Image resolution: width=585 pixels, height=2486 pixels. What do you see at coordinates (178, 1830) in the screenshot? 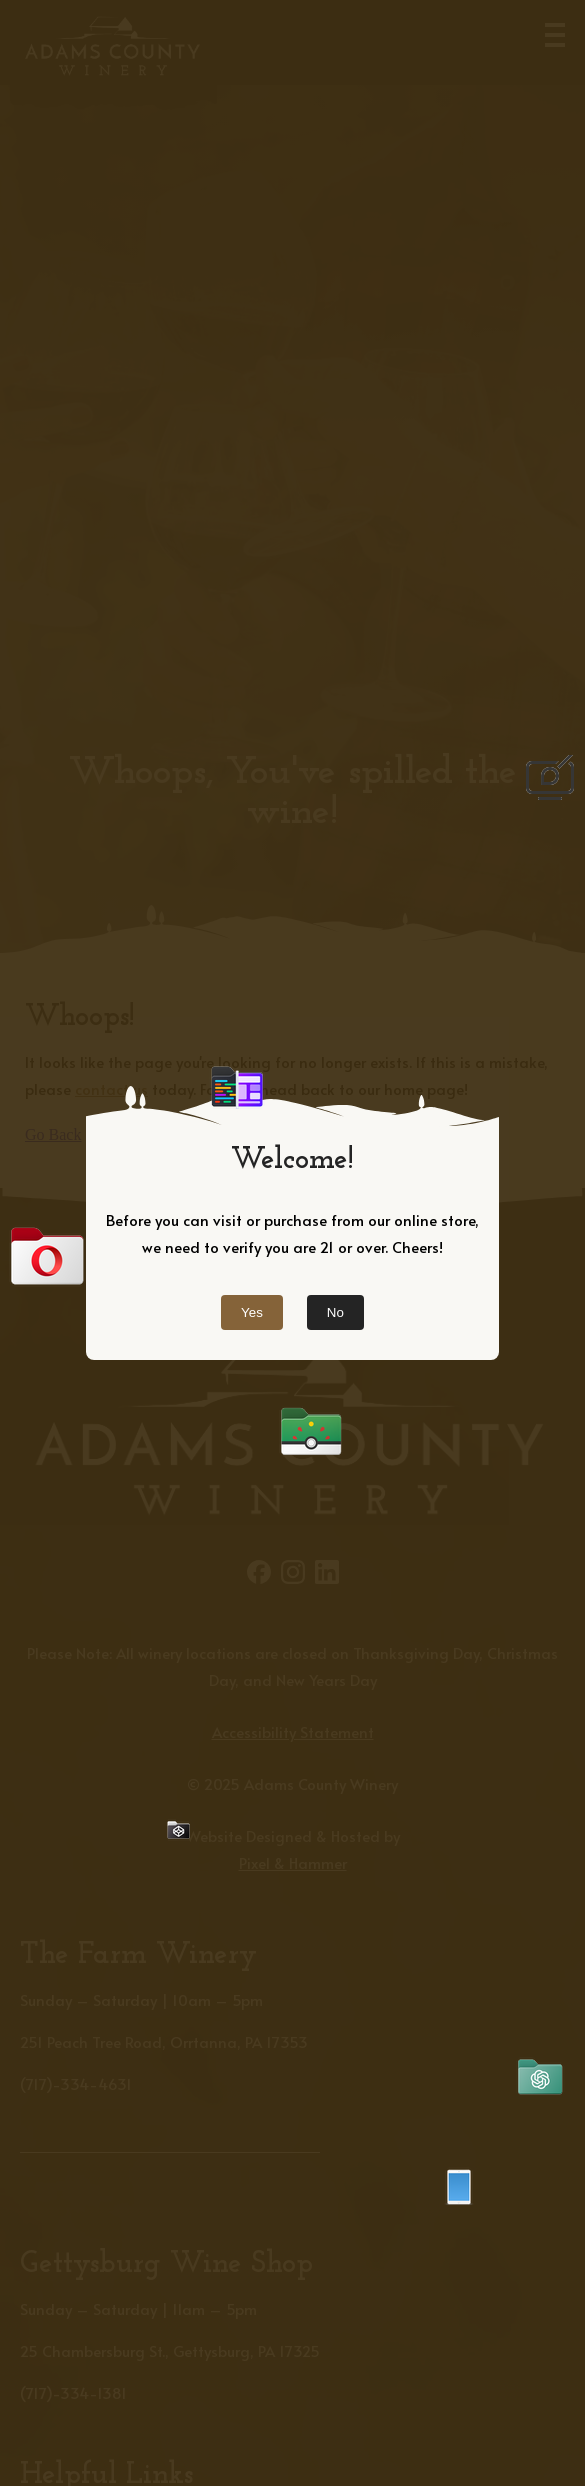
I see `open CodePen projects folder` at bounding box center [178, 1830].